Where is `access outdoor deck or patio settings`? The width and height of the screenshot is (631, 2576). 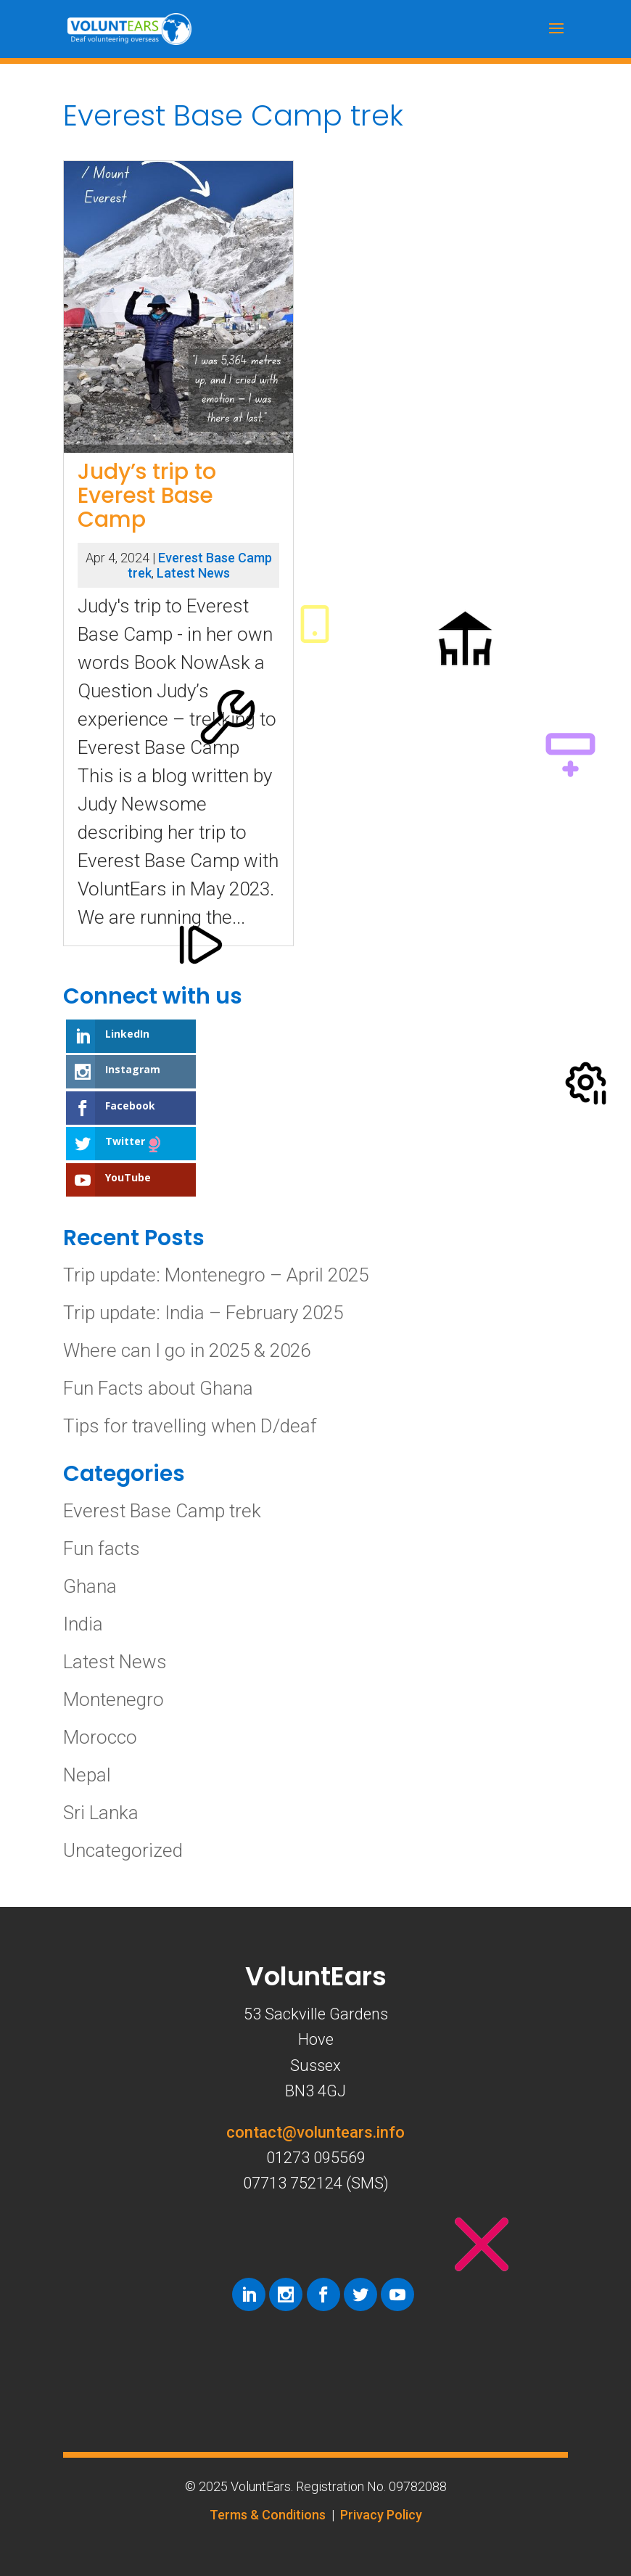 access outdoor deck or patio settings is located at coordinates (465, 638).